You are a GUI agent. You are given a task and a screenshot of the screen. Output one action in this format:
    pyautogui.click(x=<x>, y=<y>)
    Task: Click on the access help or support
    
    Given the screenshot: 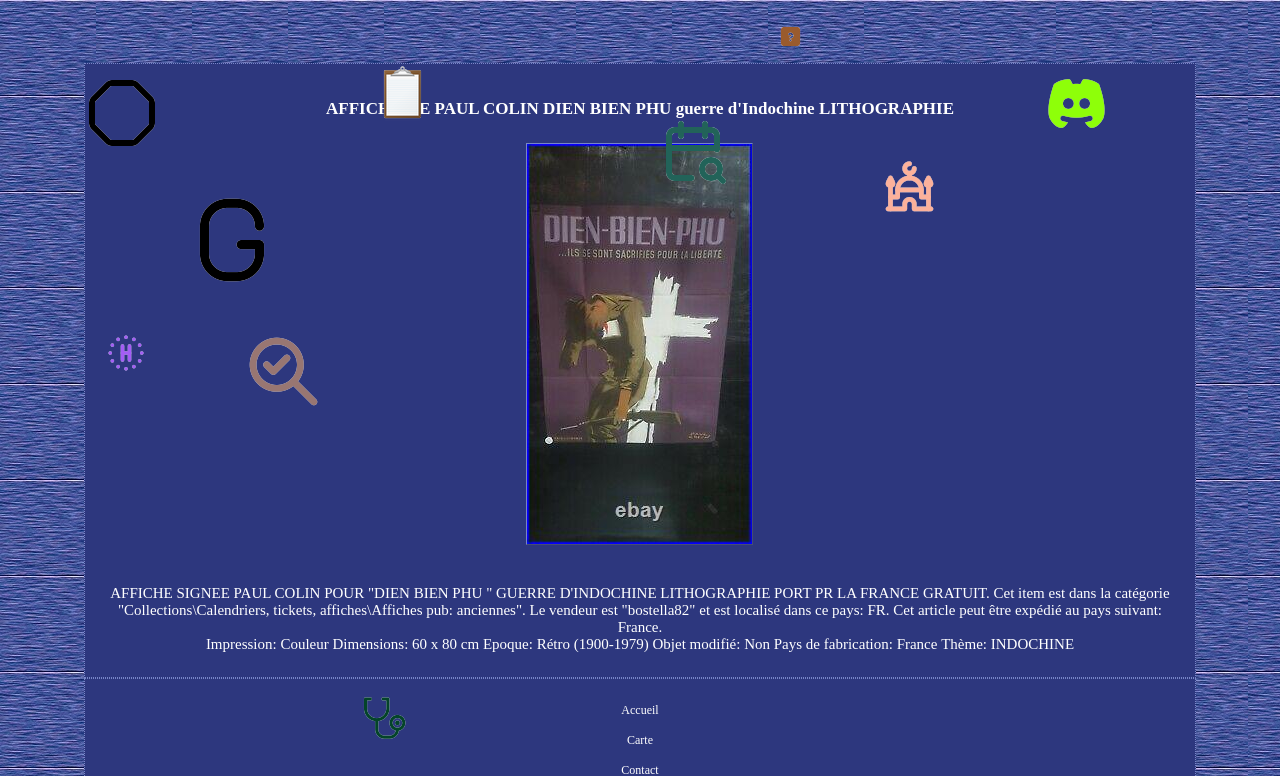 What is the action you would take?
    pyautogui.click(x=790, y=36)
    